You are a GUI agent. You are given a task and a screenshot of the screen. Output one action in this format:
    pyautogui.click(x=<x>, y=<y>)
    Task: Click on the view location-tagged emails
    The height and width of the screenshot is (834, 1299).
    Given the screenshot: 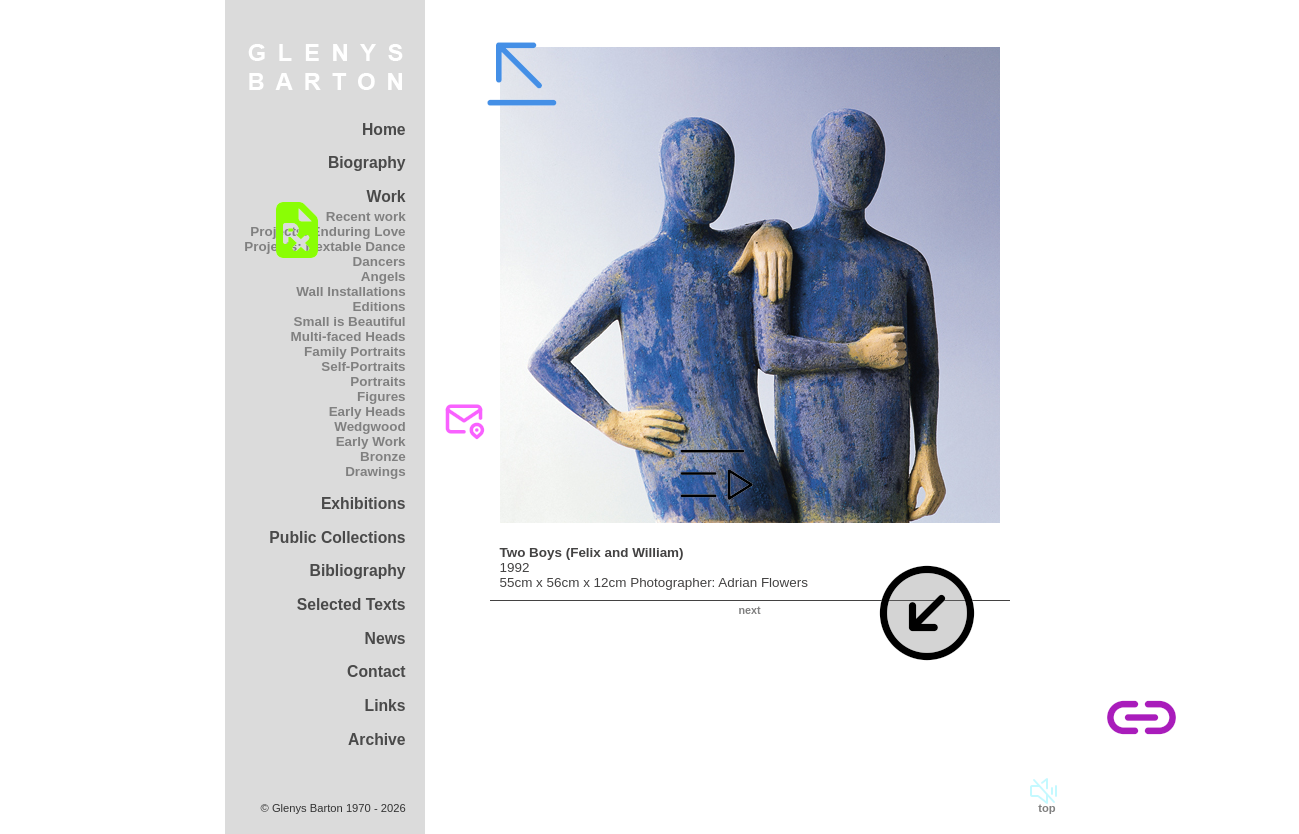 What is the action you would take?
    pyautogui.click(x=464, y=419)
    